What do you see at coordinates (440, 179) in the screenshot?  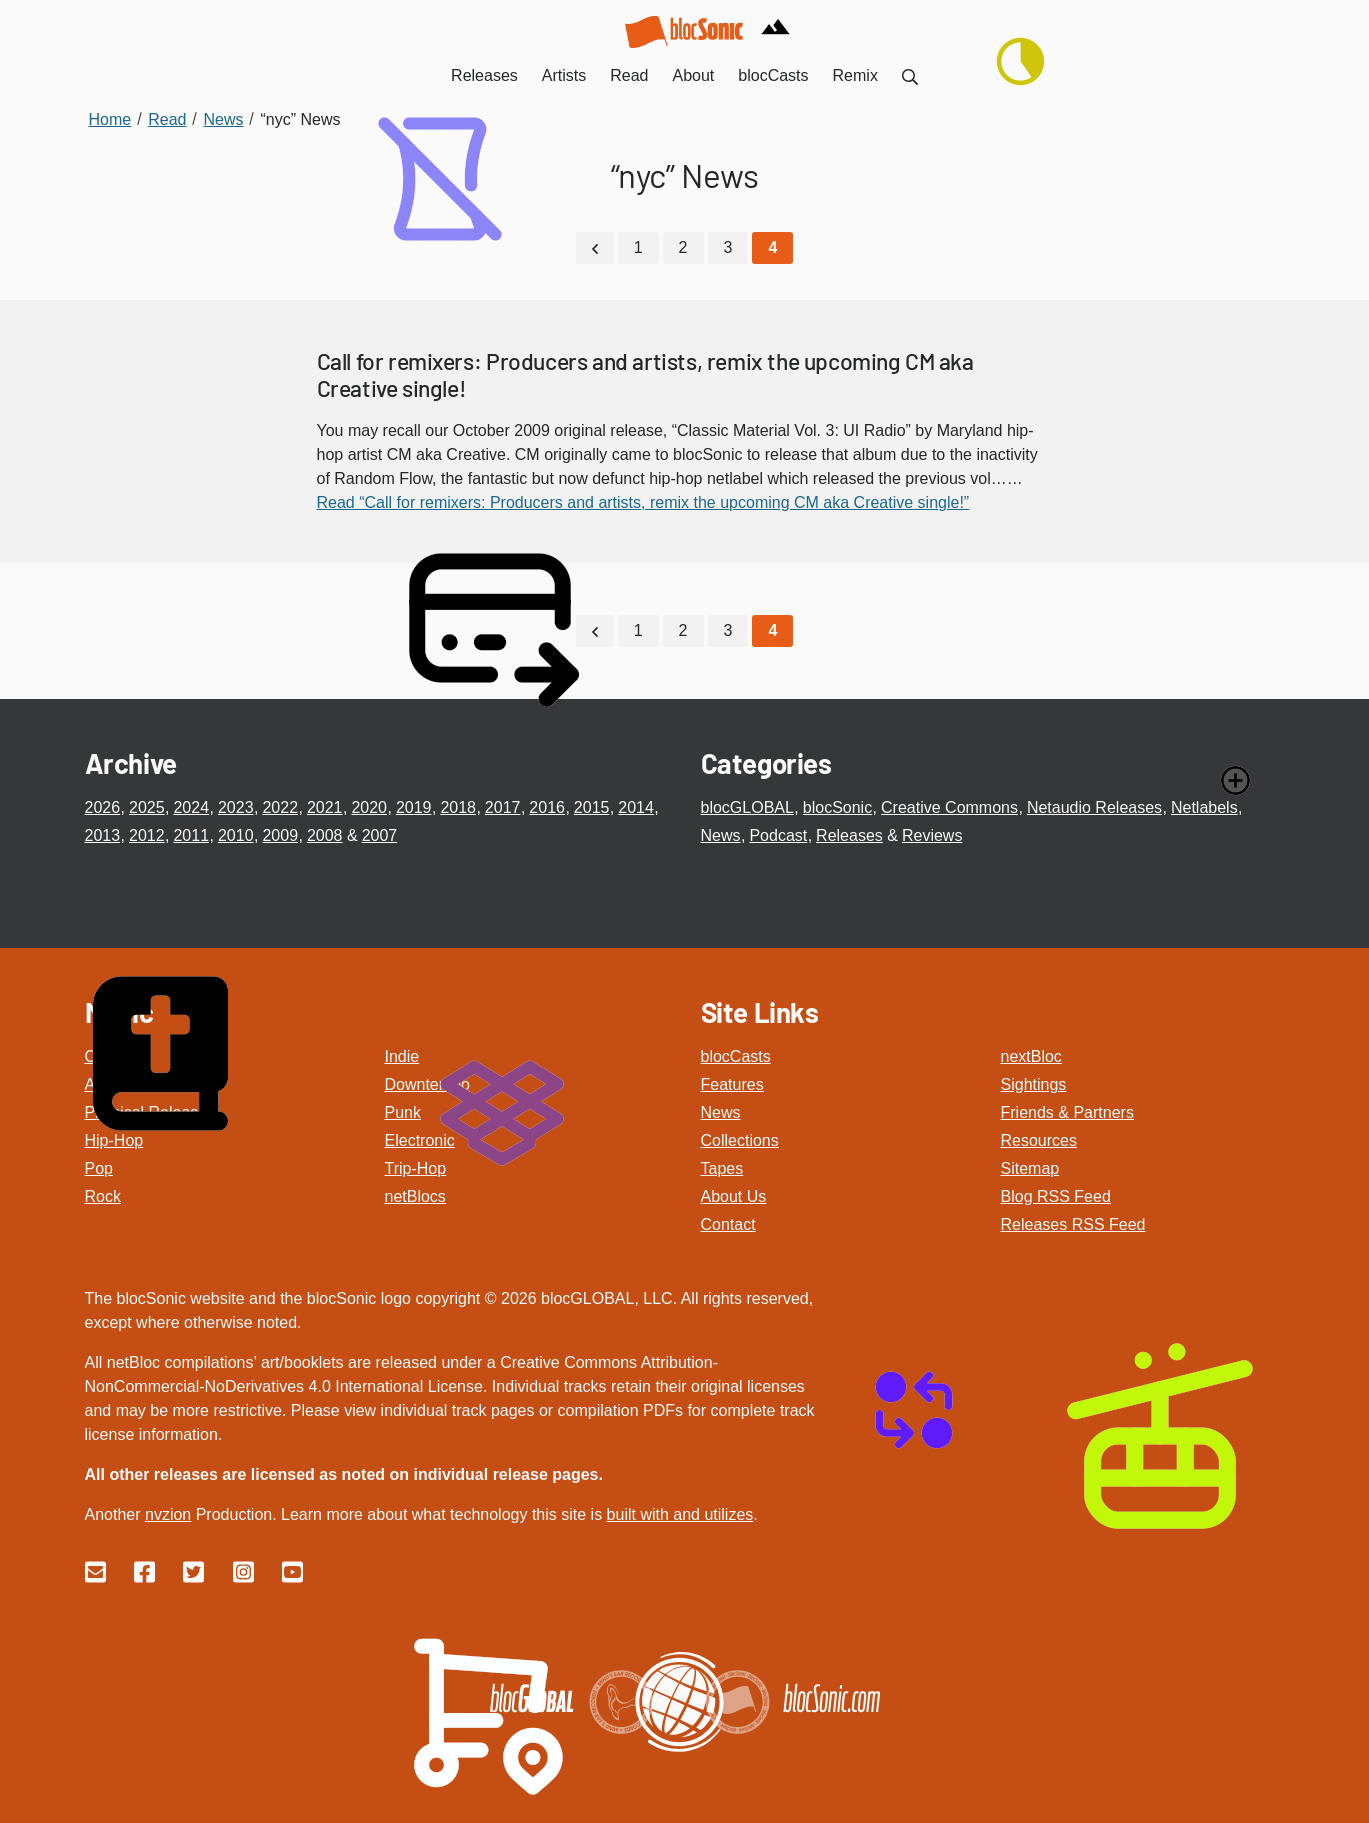 I see `disable vertical panorama mode` at bounding box center [440, 179].